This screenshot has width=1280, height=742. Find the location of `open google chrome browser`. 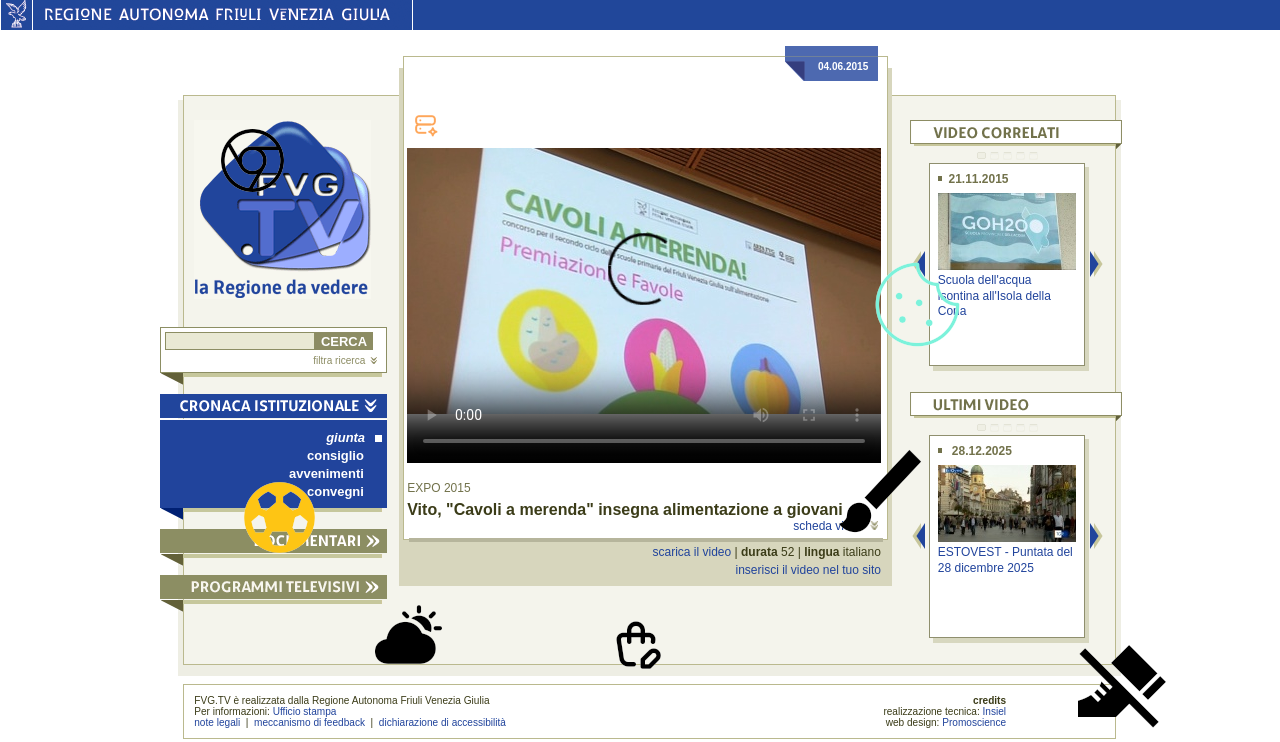

open google chrome browser is located at coordinates (252, 160).